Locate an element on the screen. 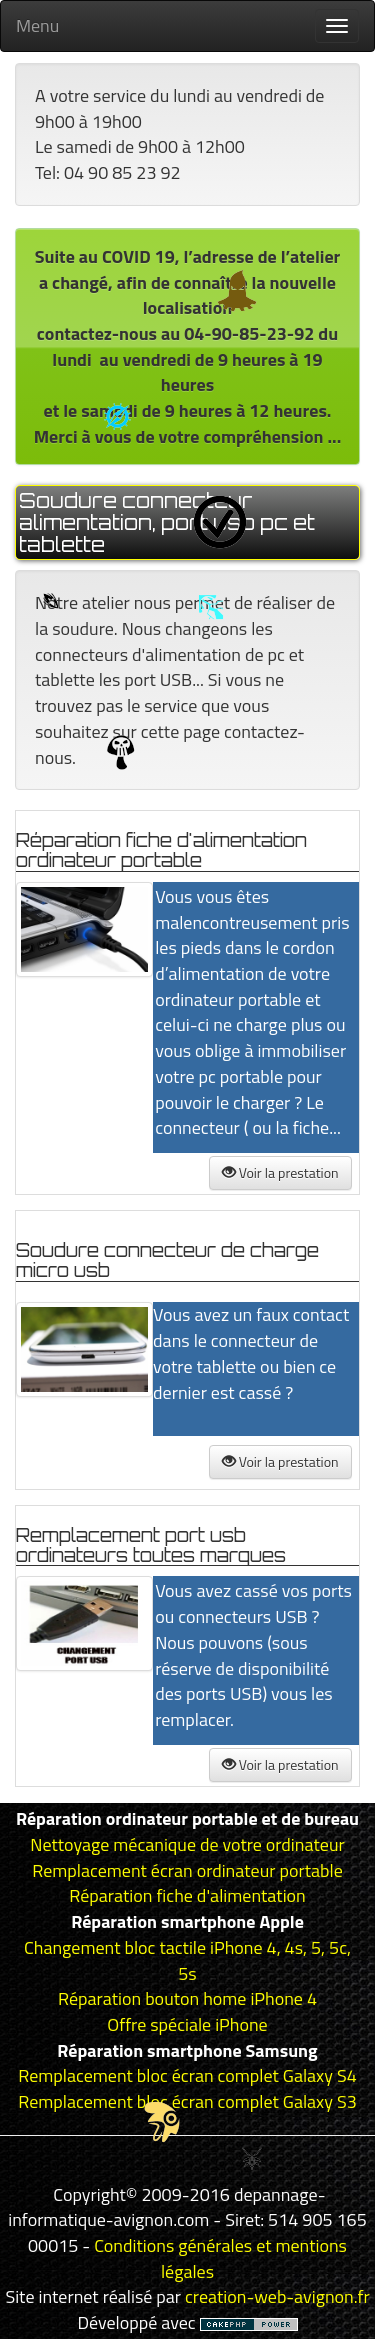 This screenshot has height=2339, width=375. throw or launch a dagger attack is located at coordinates (51, 601).